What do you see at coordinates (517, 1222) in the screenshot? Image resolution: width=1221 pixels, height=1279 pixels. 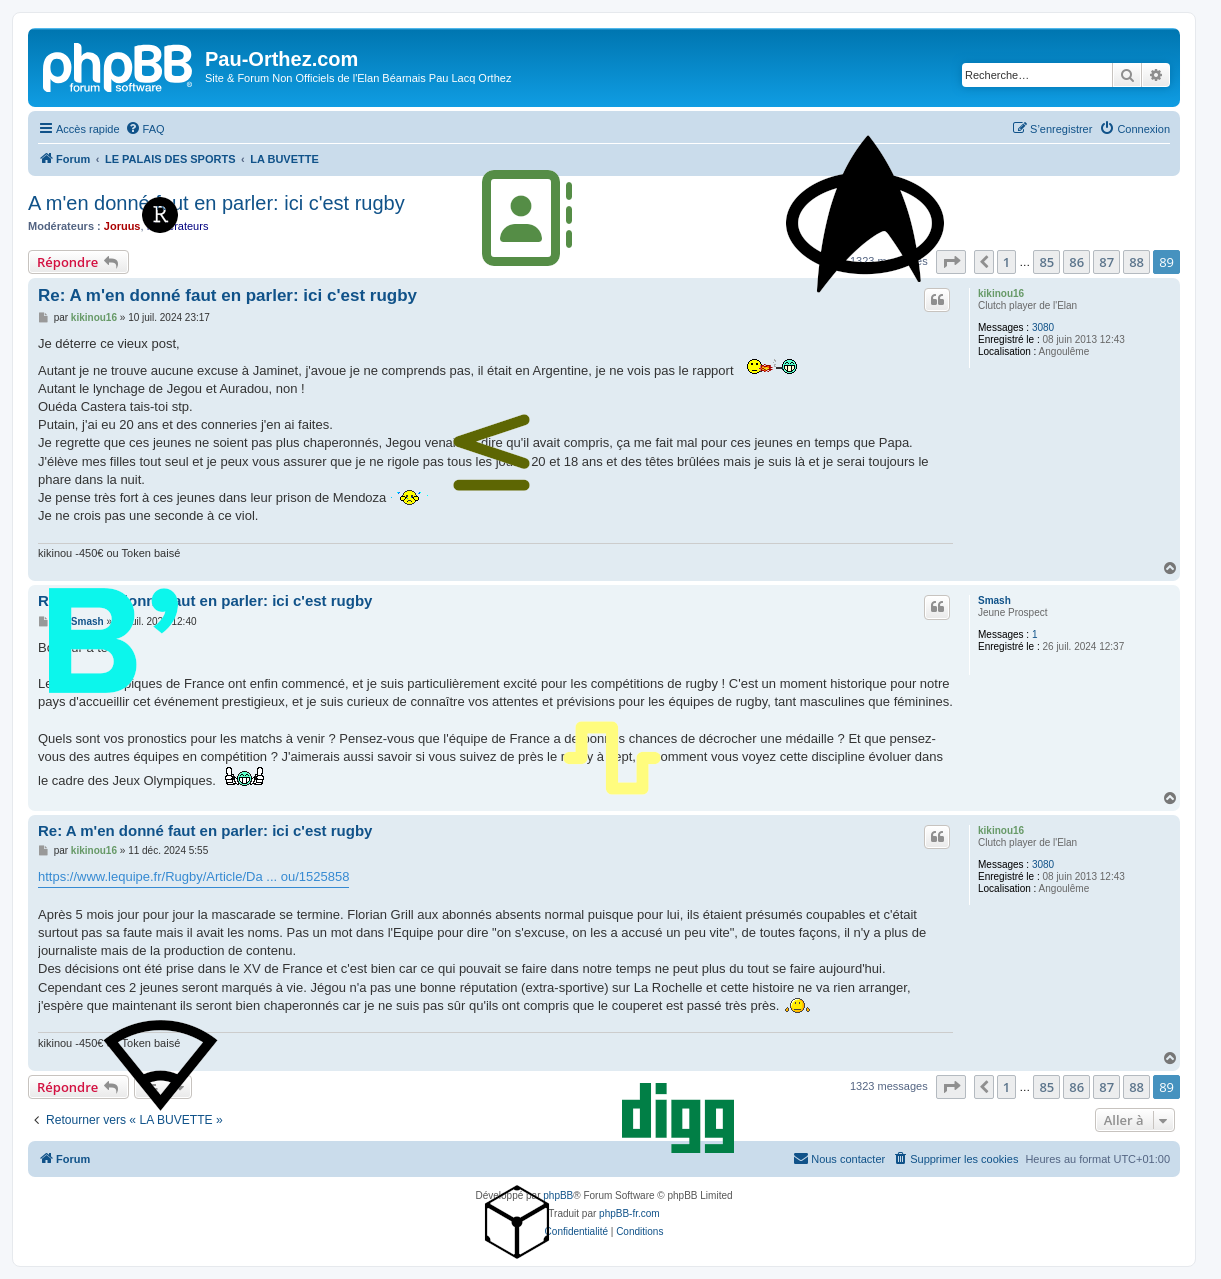 I see `IPFS (InterPlanetary File System) logo` at bounding box center [517, 1222].